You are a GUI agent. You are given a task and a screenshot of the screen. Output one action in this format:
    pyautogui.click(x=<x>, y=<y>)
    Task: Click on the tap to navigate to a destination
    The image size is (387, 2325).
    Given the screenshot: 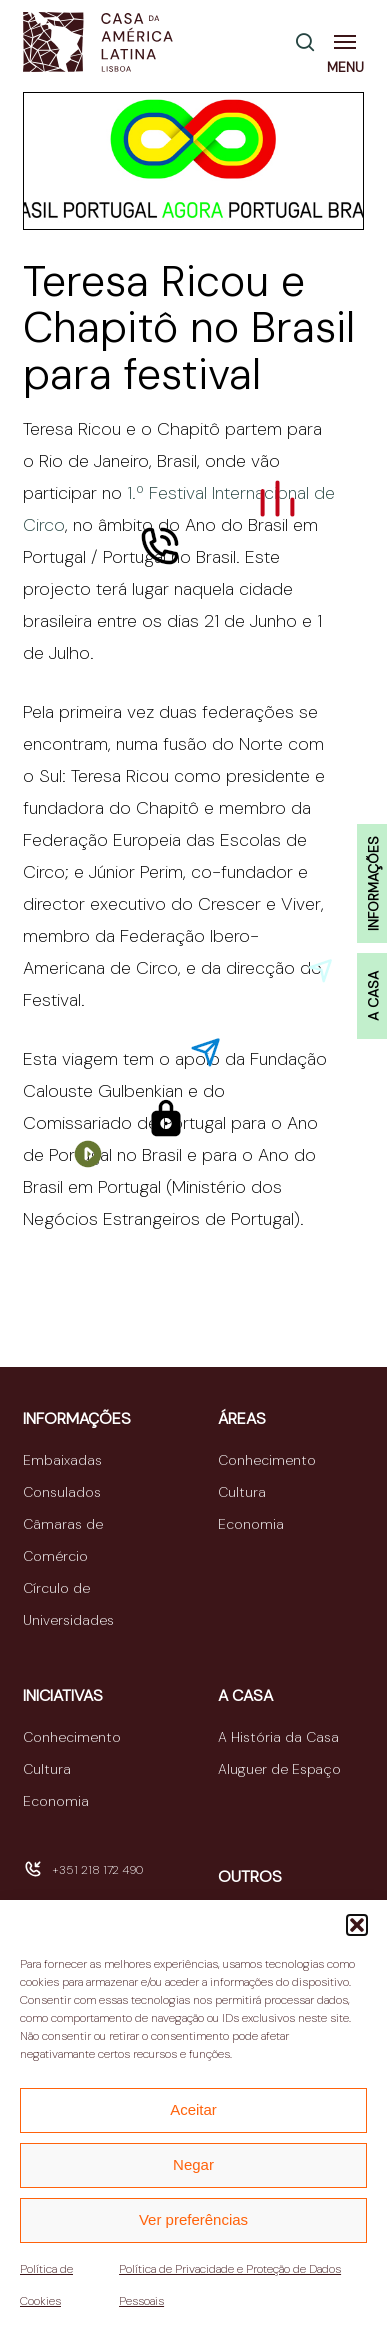 What is the action you would take?
    pyautogui.click(x=321, y=969)
    